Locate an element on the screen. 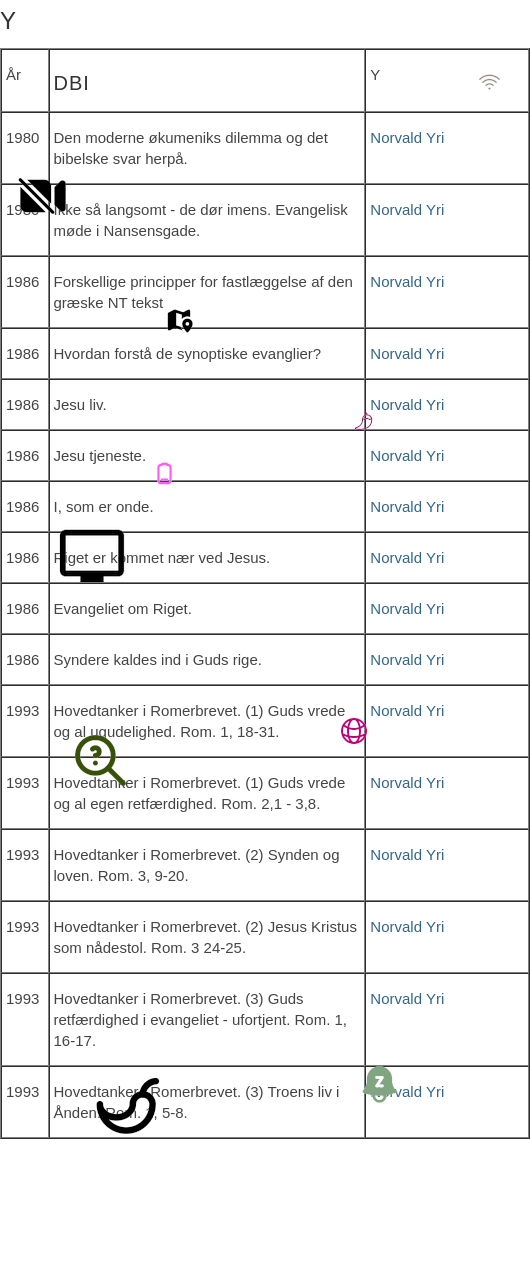 This screenshot has width=530, height=1267. view location on map is located at coordinates (179, 320).